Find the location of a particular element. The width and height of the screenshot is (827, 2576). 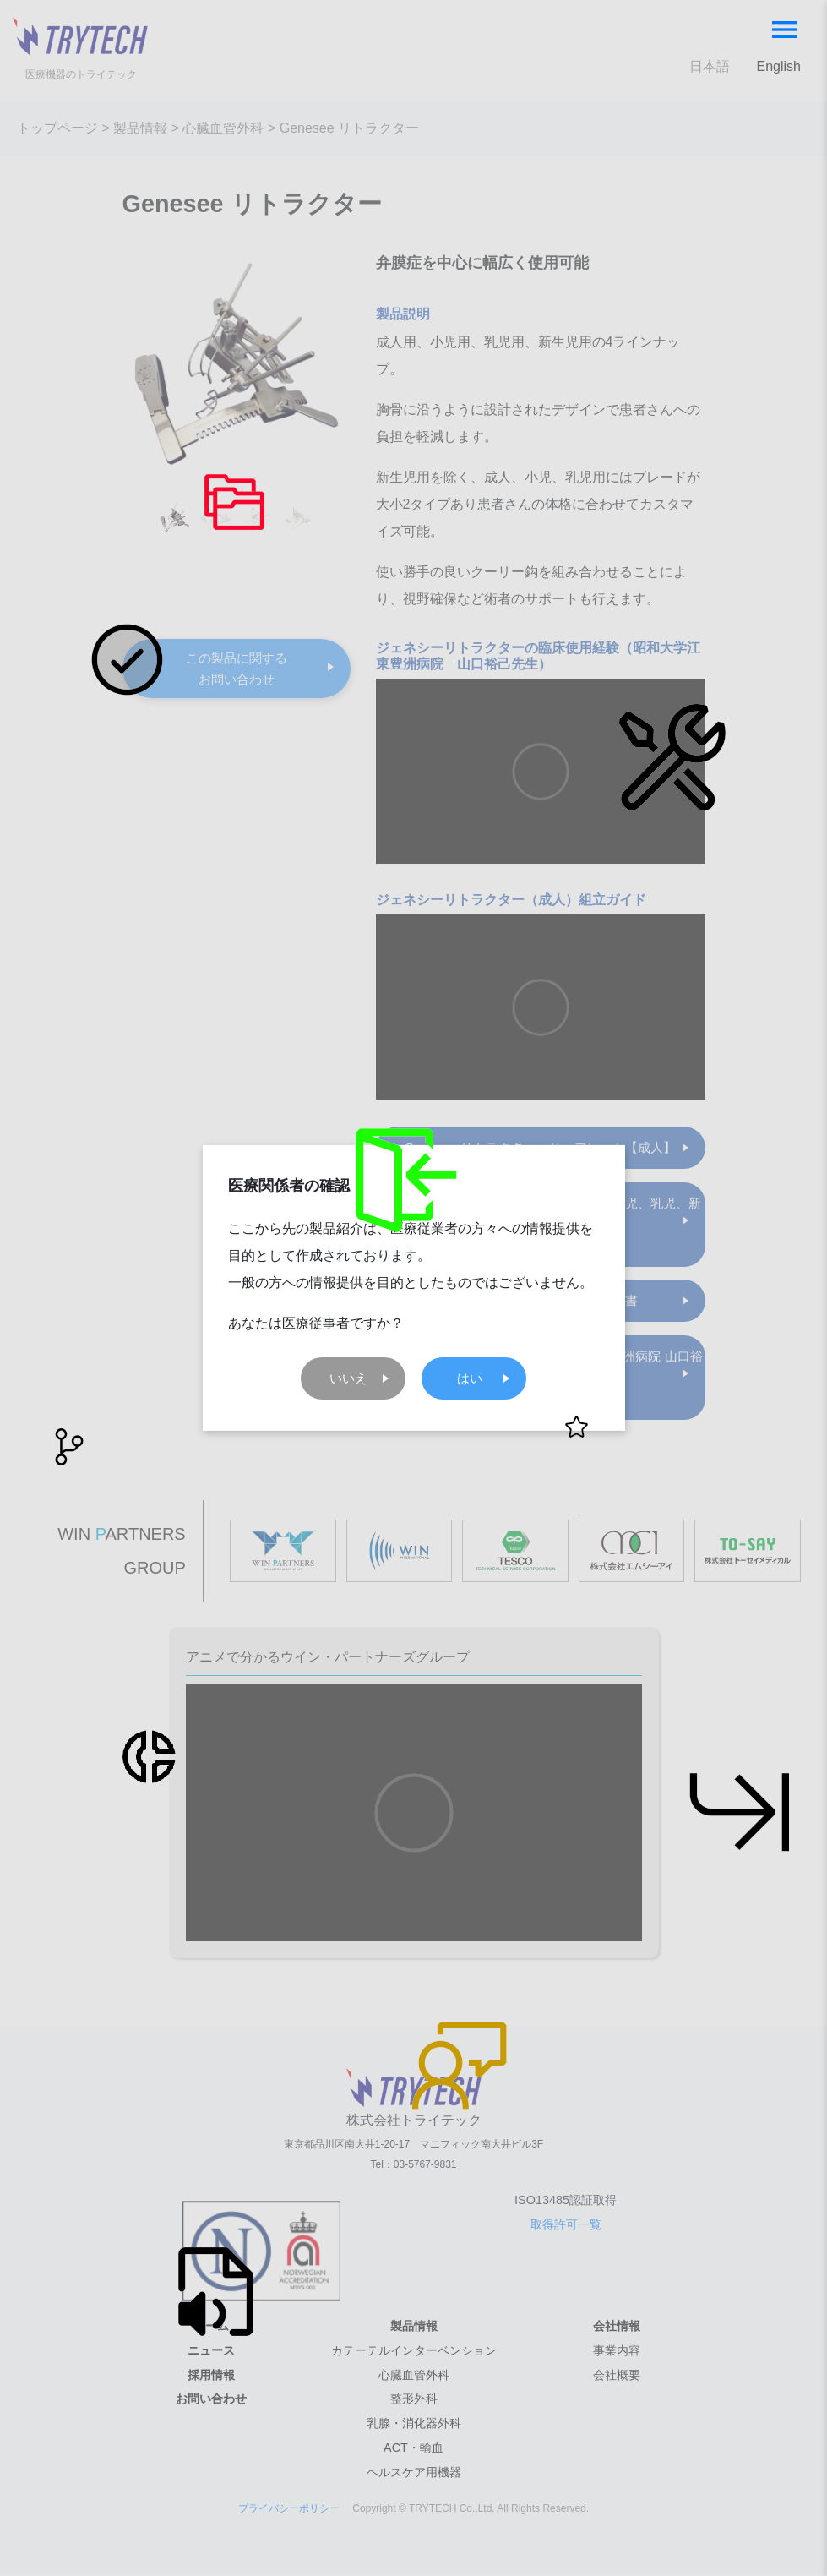

sign in to your account is located at coordinates (402, 1175).